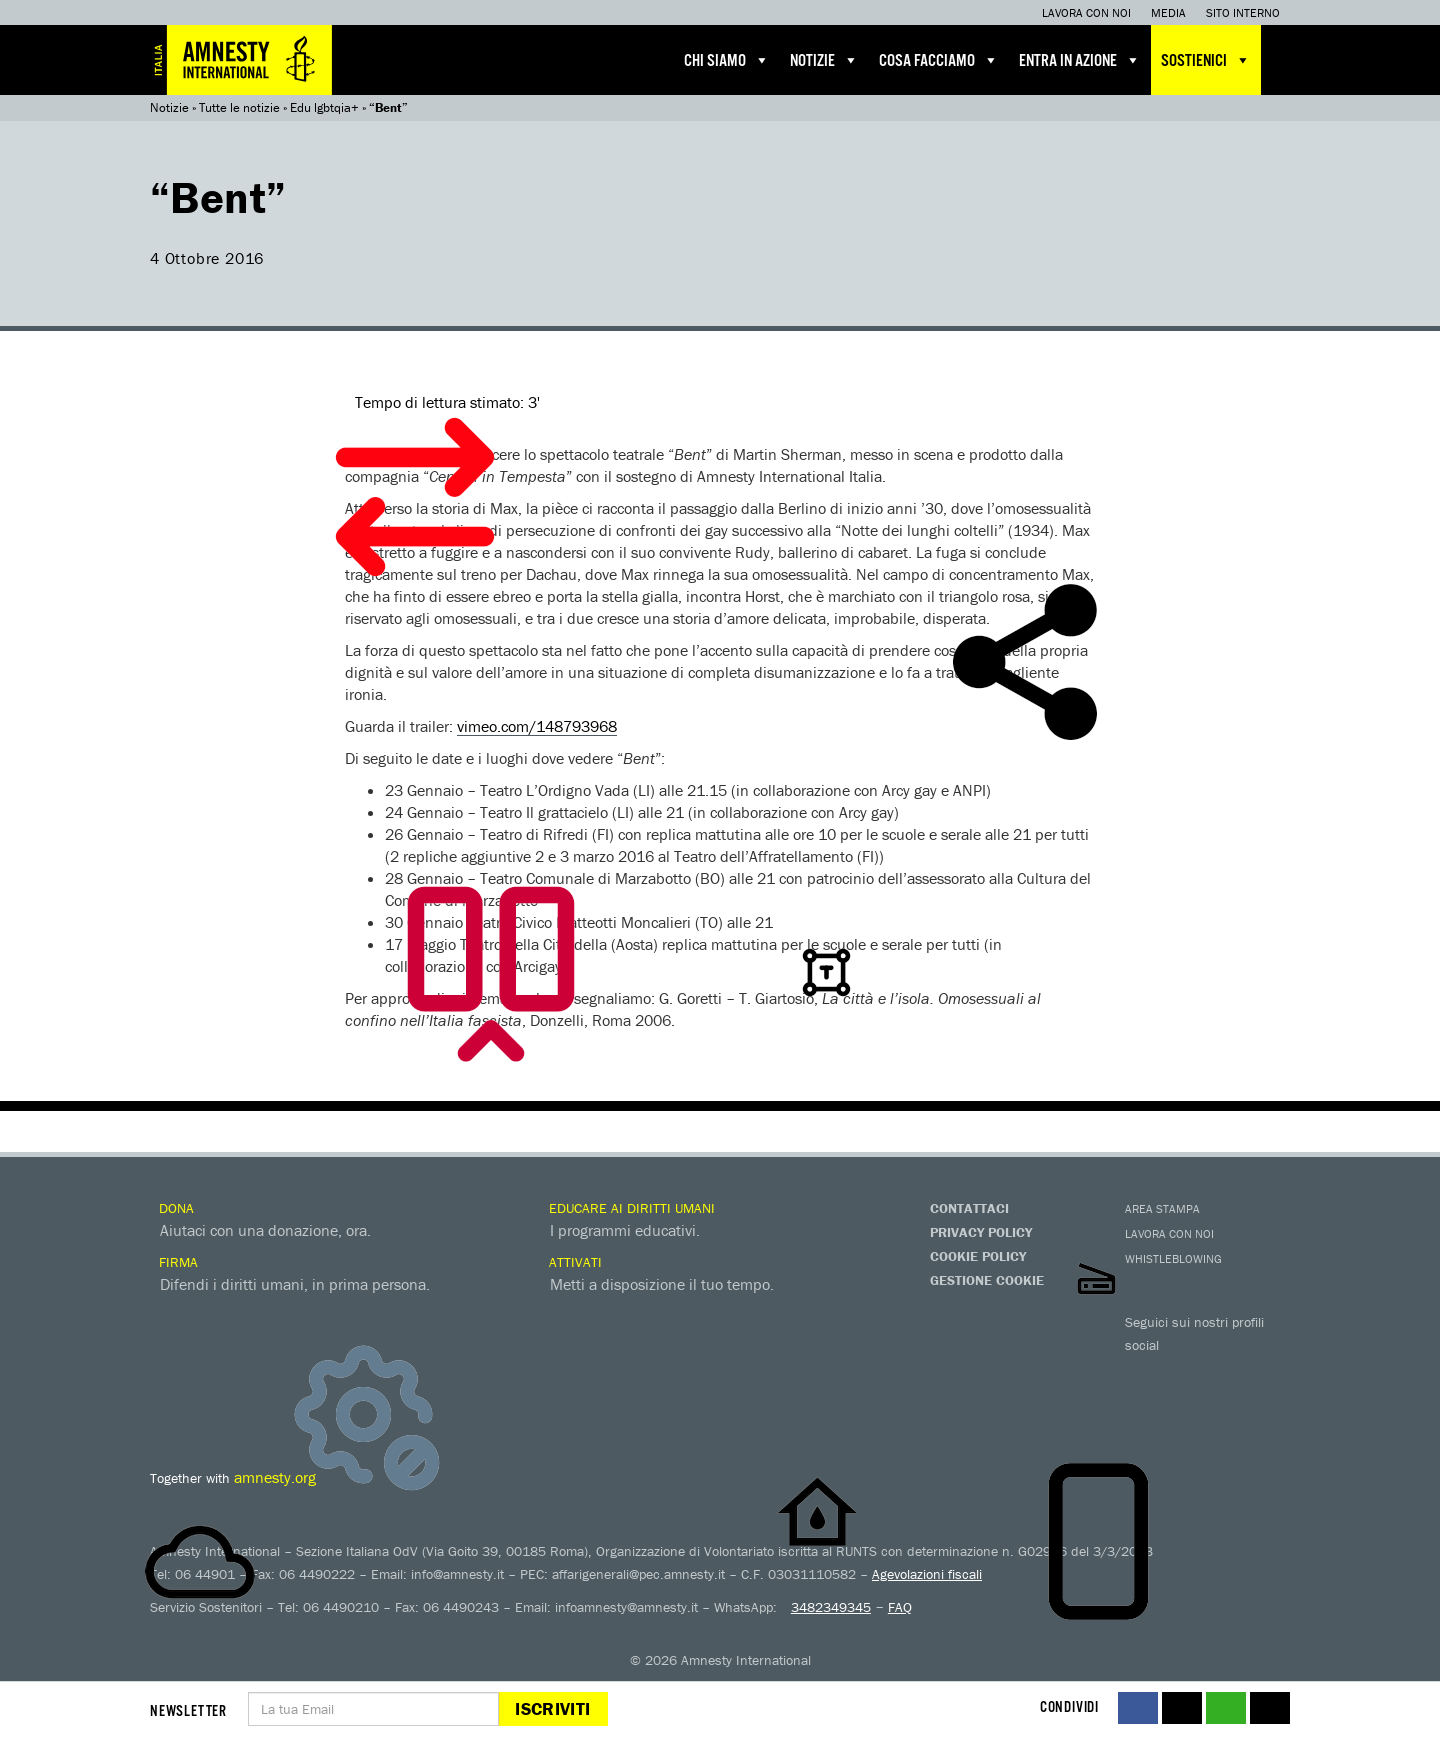 Image resolution: width=1440 pixels, height=1739 pixels. I want to click on scan a document or image, so click(1096, 1277).